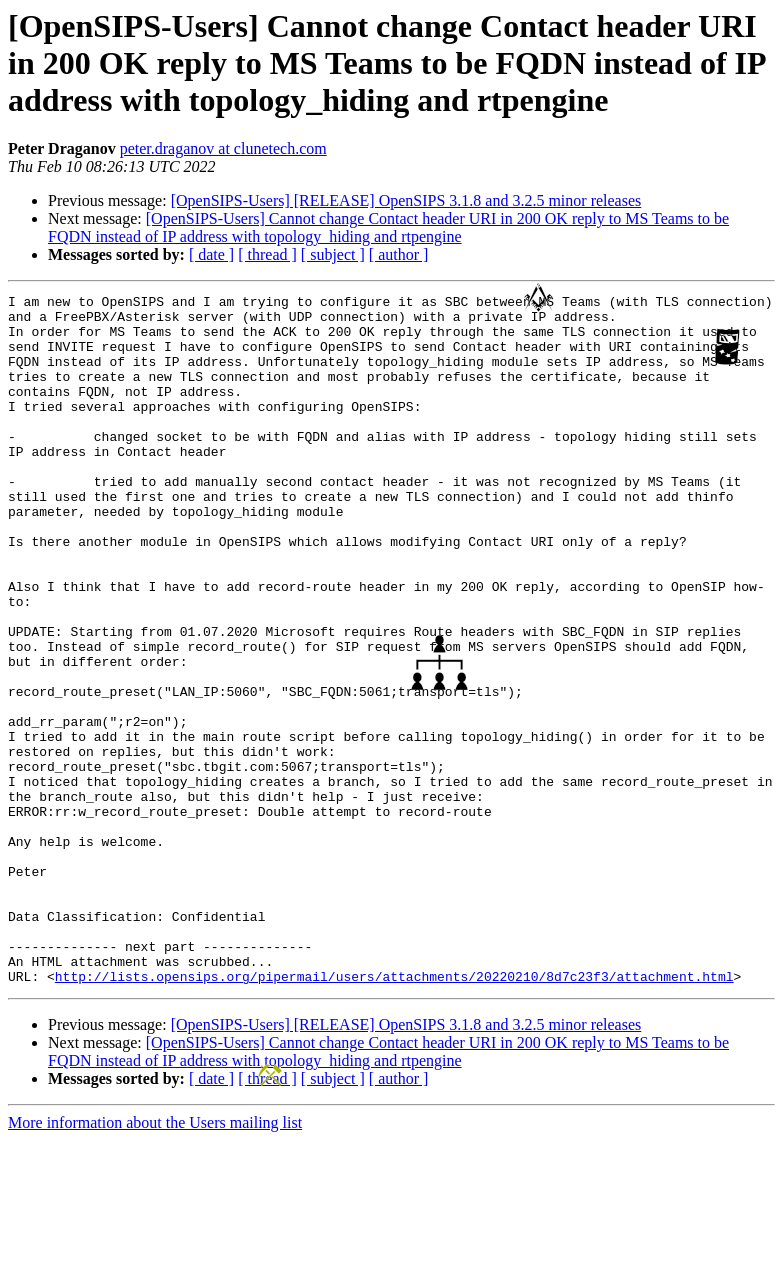 This screenshot has width=783, height=1278. What do you see at coordinates (538, 297) in the screenshot?
I see `freemasonry or masonic lodge symbol` at bounding box center [538, 297].